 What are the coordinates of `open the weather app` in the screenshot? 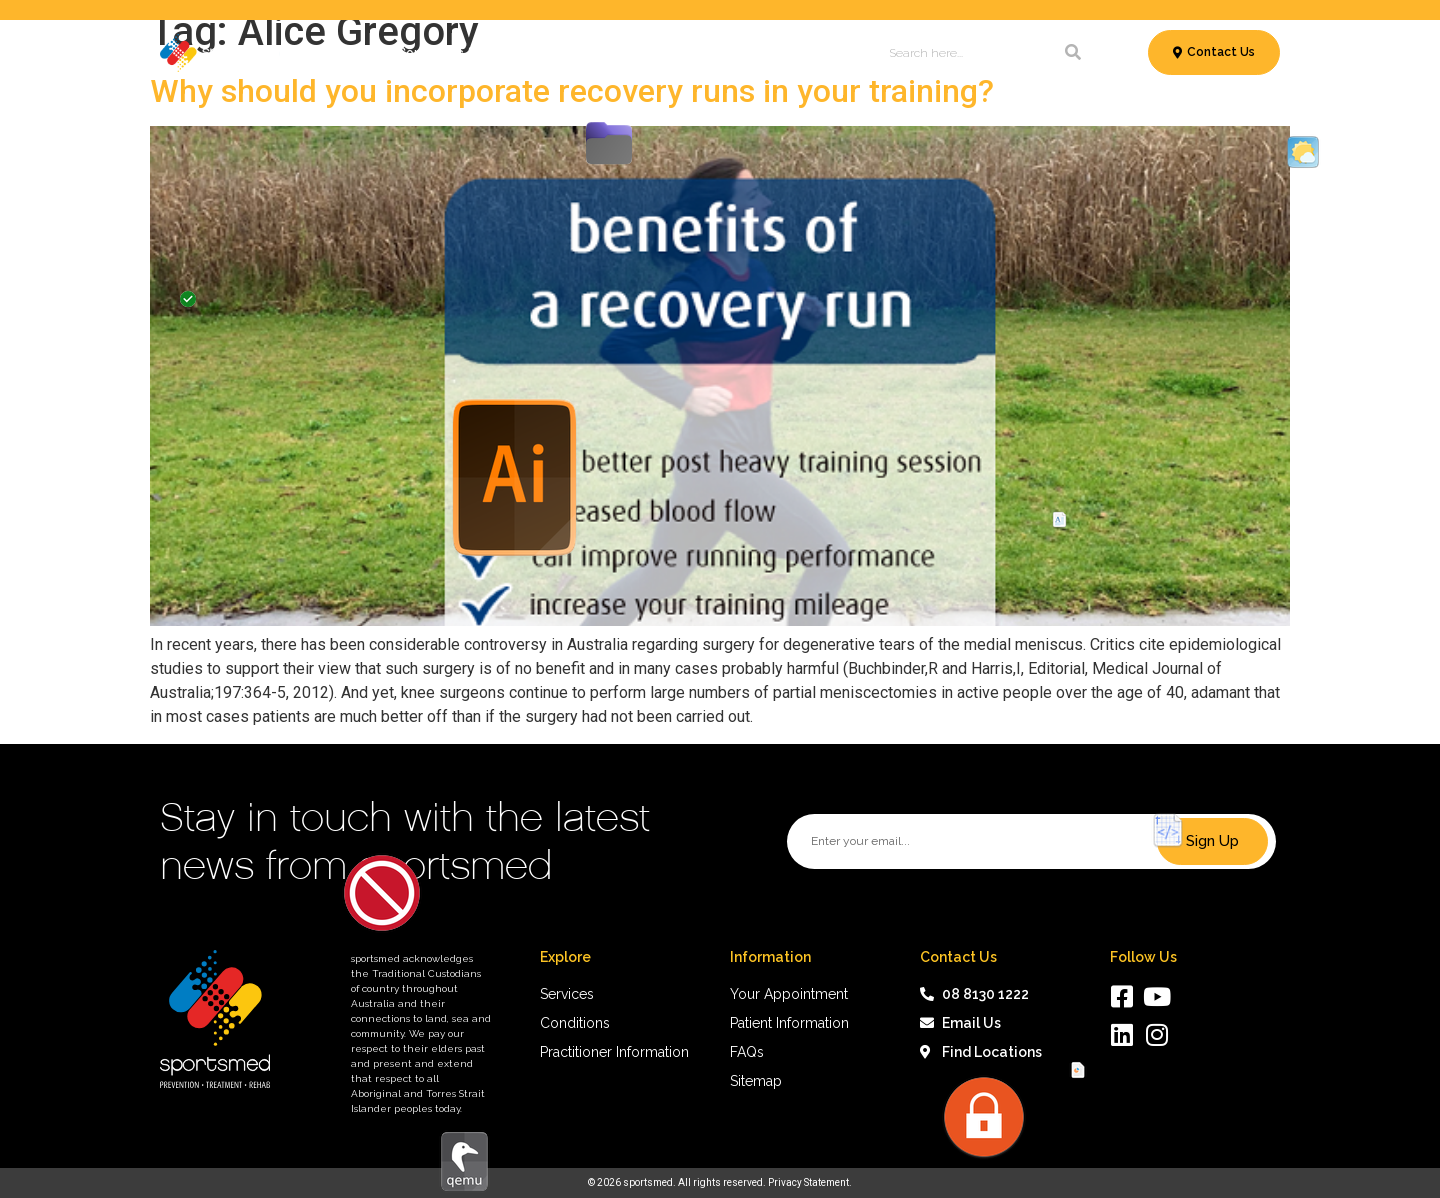 It's located at (1303, 152).